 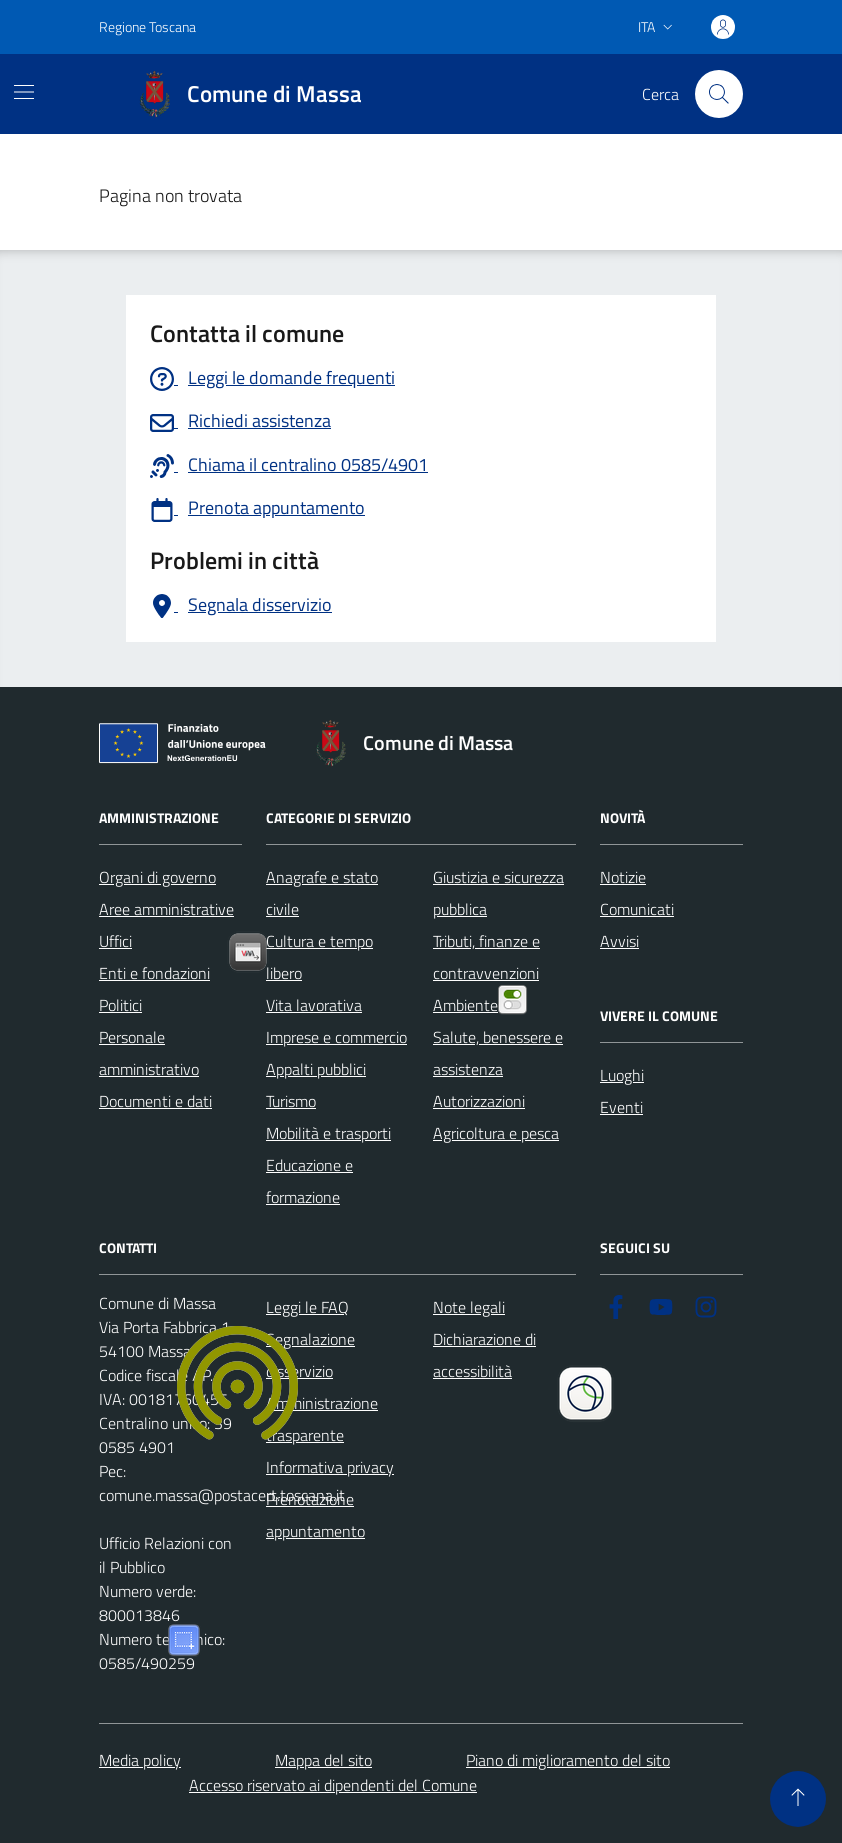 I want to click on open cisco anyconnect vpn client, so click(x=585, y=1393).